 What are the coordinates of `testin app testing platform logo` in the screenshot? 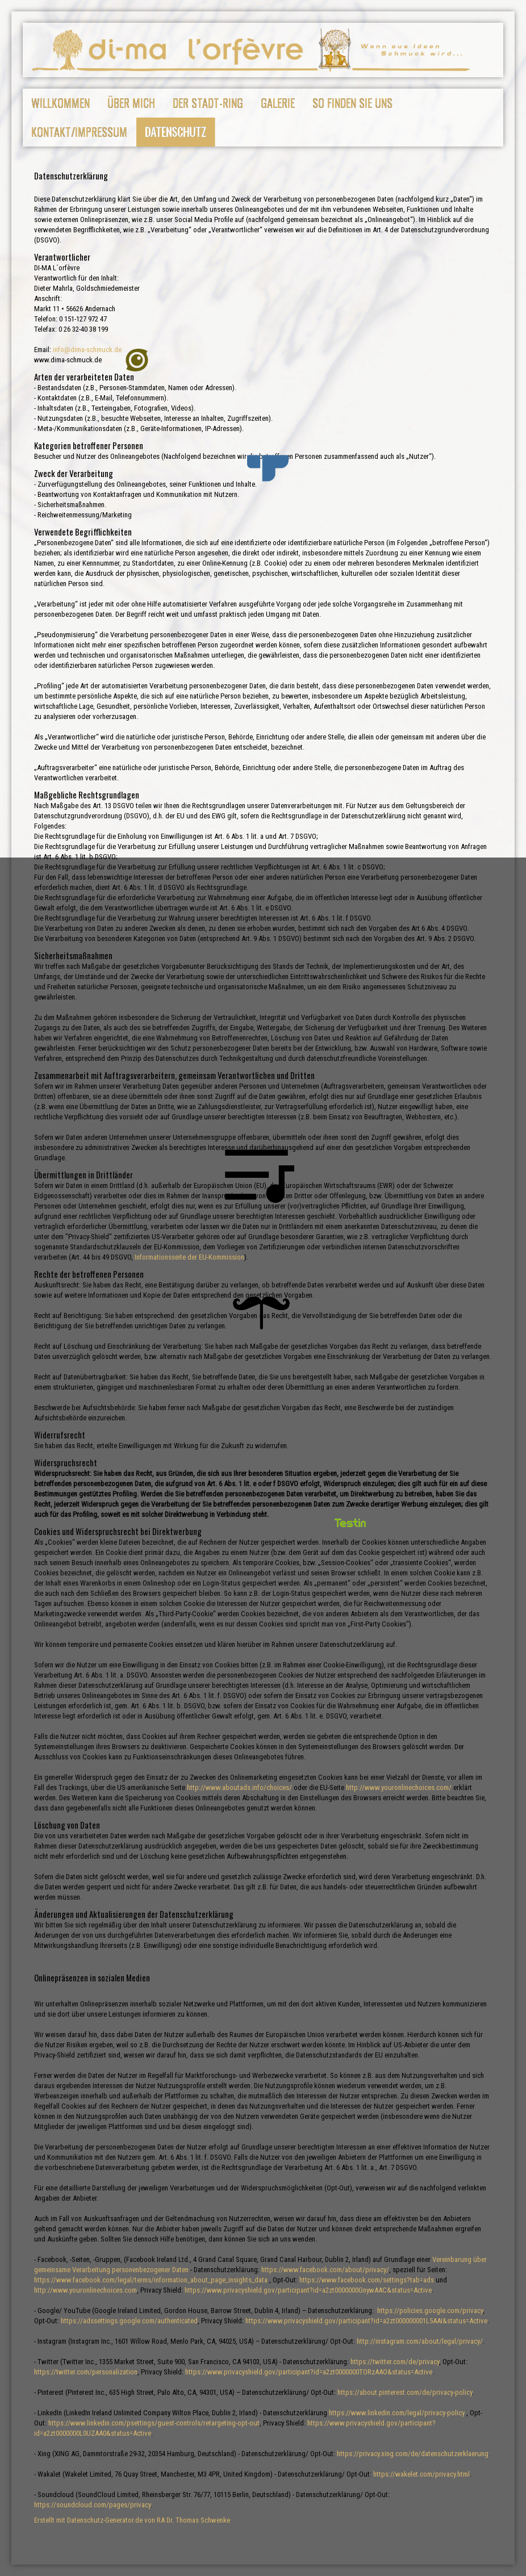 It's located at (350, 1523).